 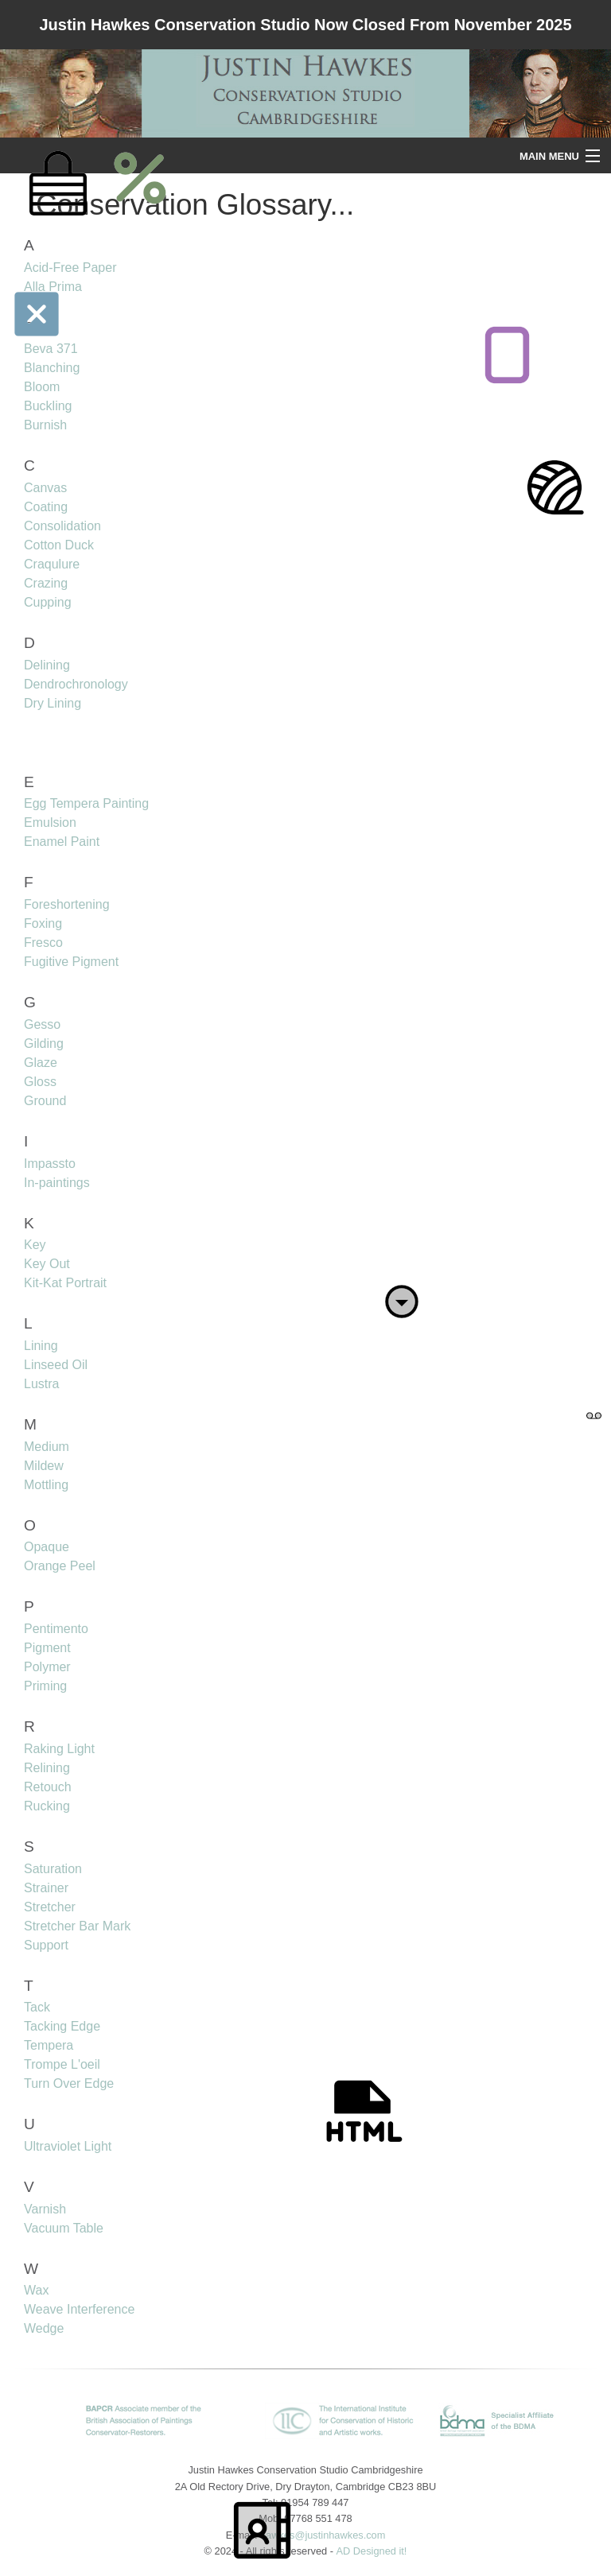 What do you see at coordinates (37, 314) in the screenshot?
I see `close or dismiss a modal window` at bounding box center [37, 314].